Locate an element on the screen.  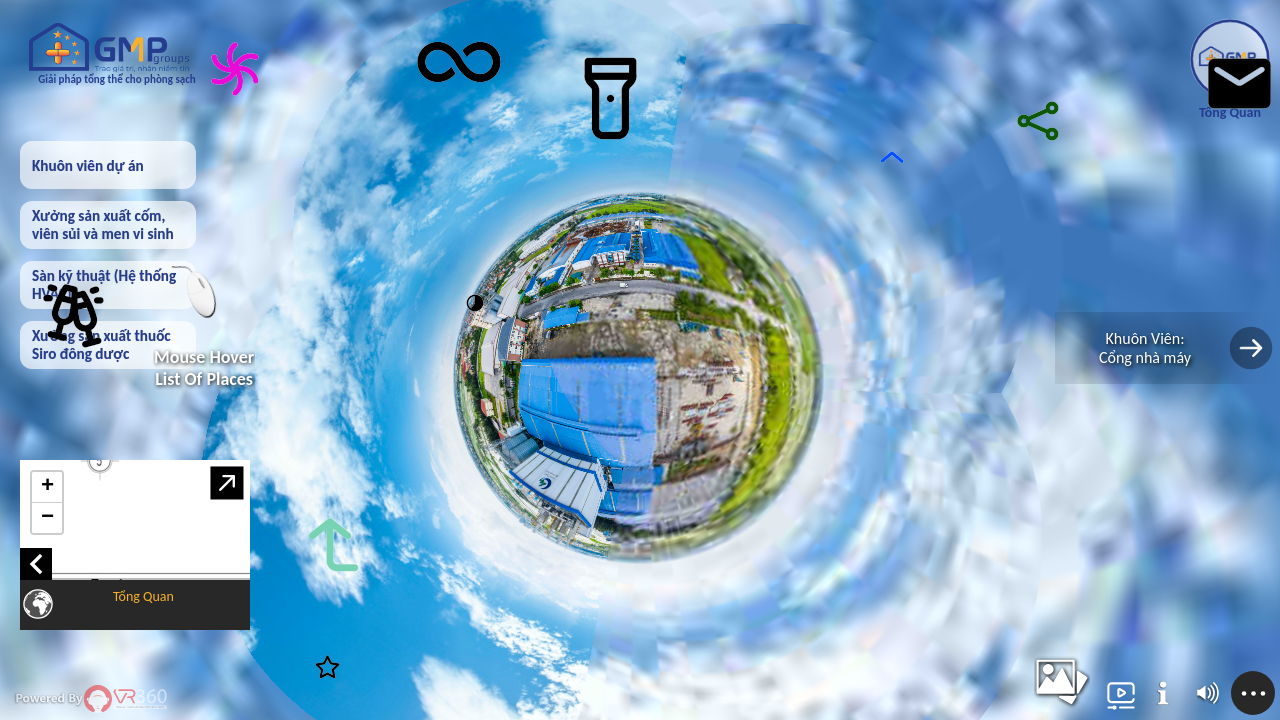
share this content with others is located at coordinates (1039, 121).